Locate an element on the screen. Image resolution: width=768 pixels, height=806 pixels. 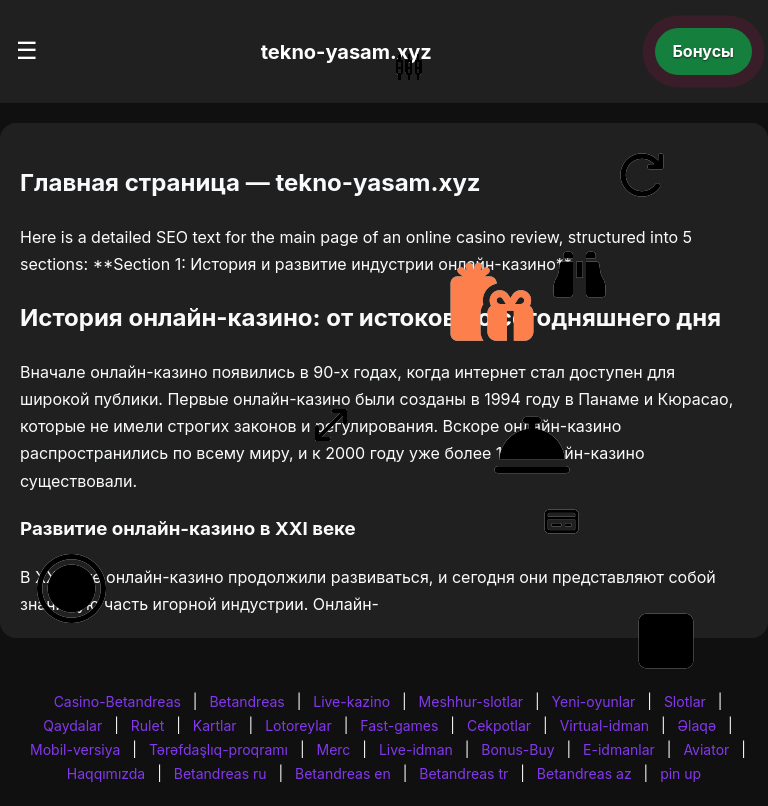
search or explore content is located at coordinates (579, 274).